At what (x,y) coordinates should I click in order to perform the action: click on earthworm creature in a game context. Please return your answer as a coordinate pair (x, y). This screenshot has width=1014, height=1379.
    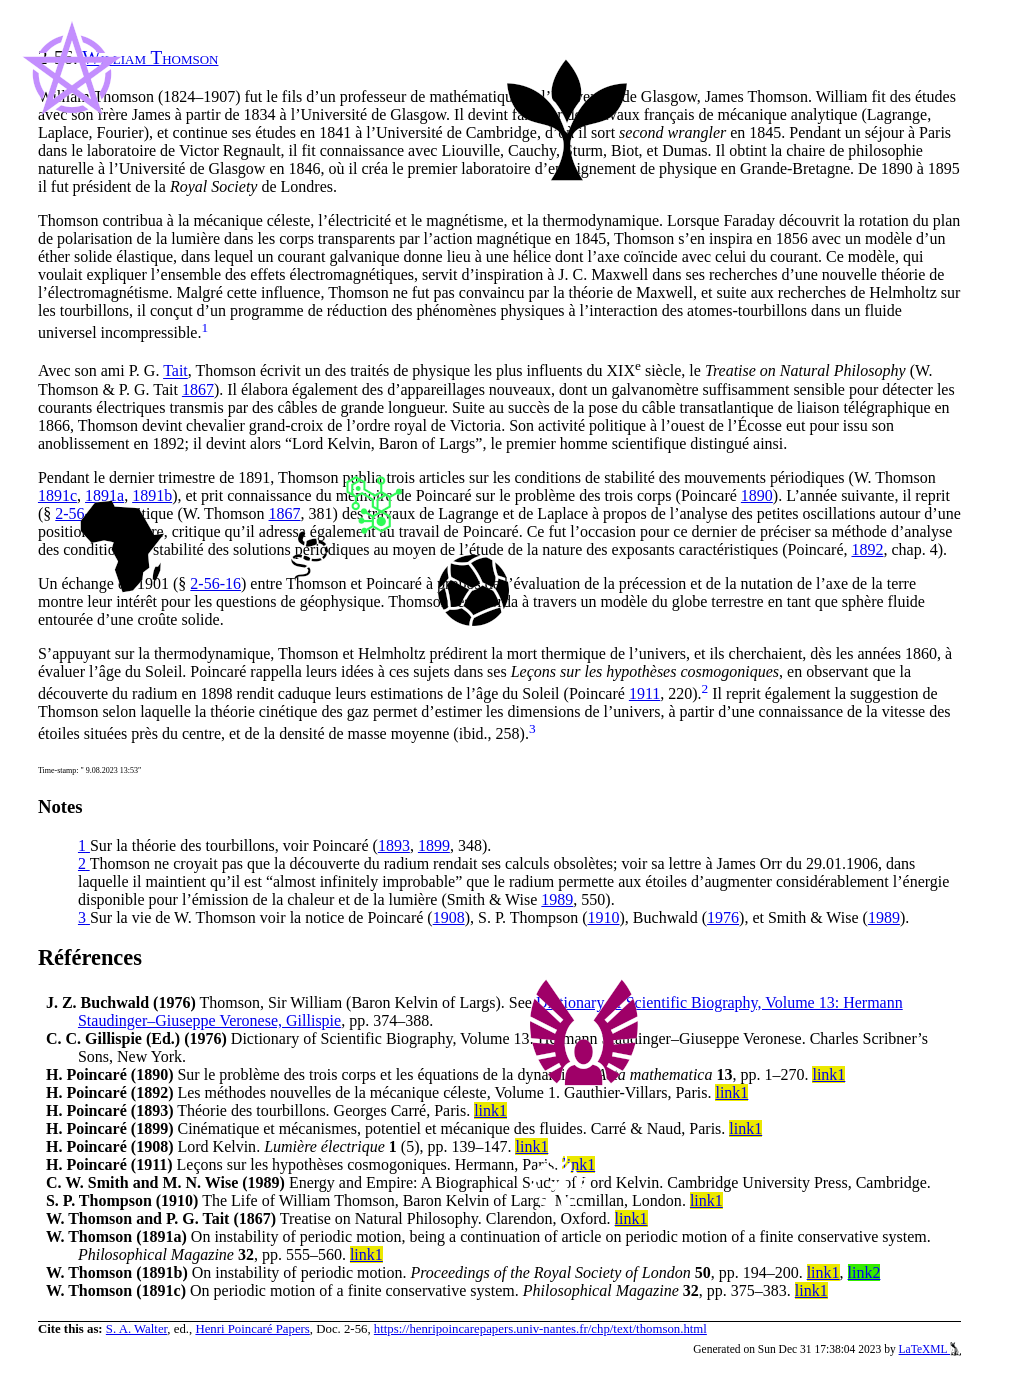
    Looking at the image, I should click on (309, 555).